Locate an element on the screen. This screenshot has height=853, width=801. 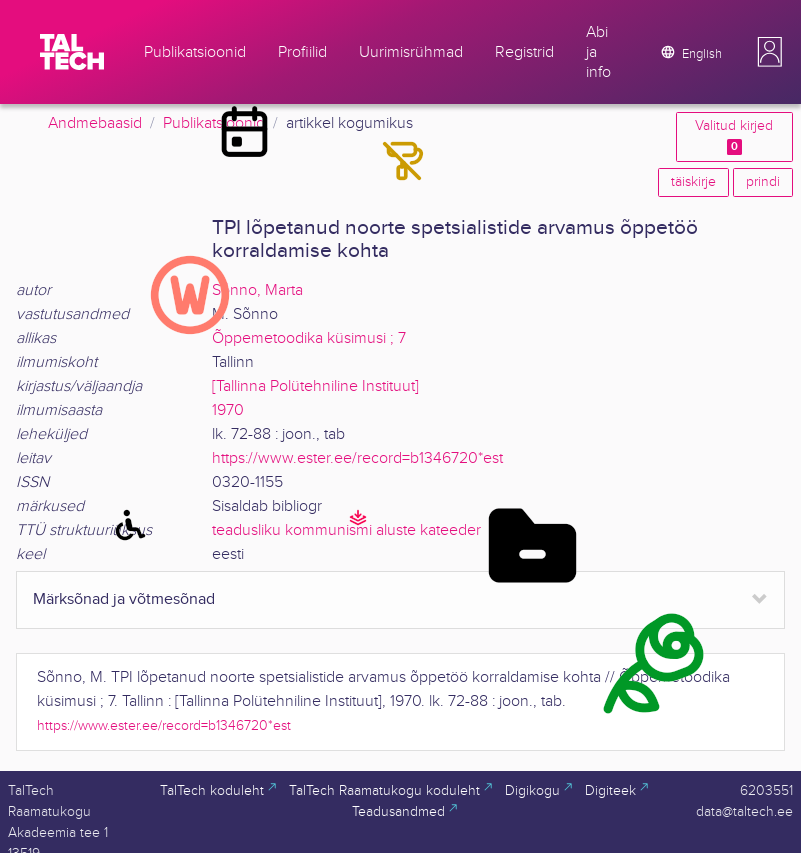
laundry care symbol indicating wash dry setting is located at coordinates (190, 295).